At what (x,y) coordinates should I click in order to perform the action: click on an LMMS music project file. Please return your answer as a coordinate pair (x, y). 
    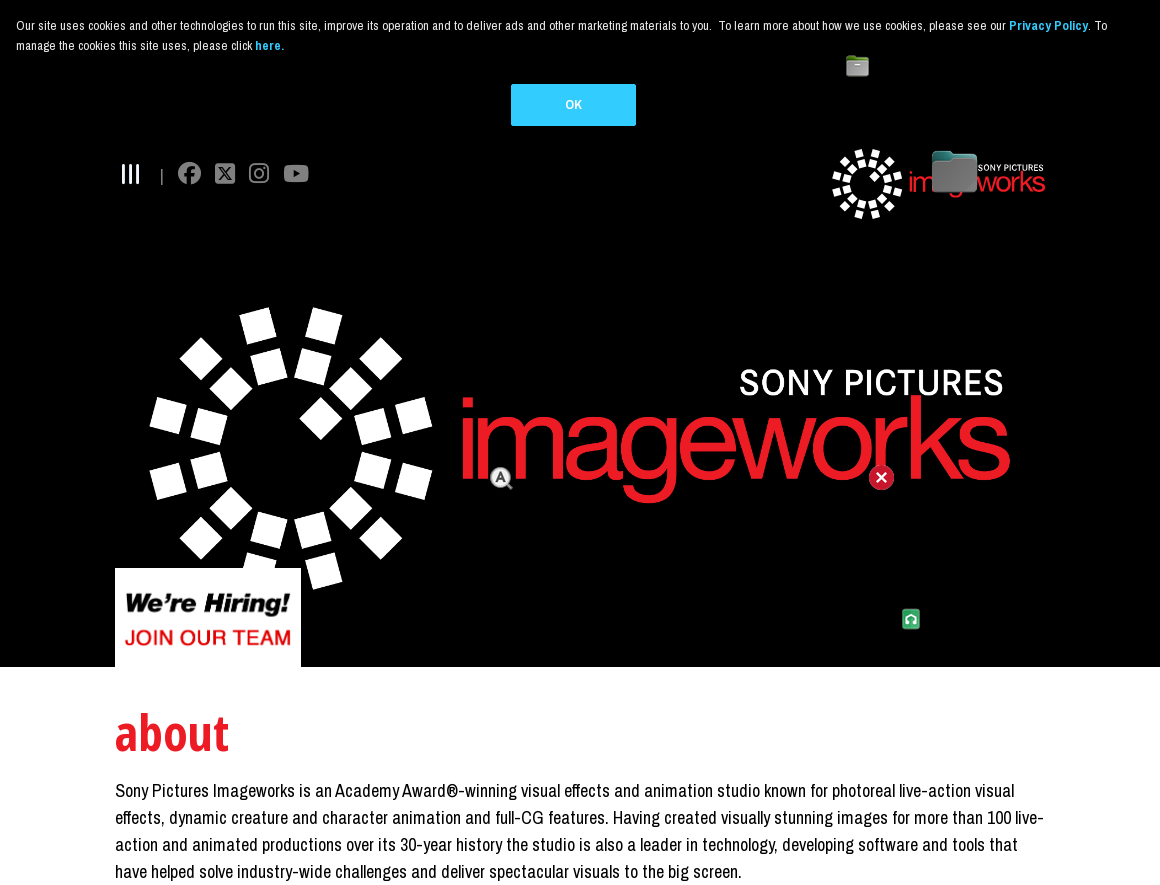
    Looking at the image, I should click on (911, 619).